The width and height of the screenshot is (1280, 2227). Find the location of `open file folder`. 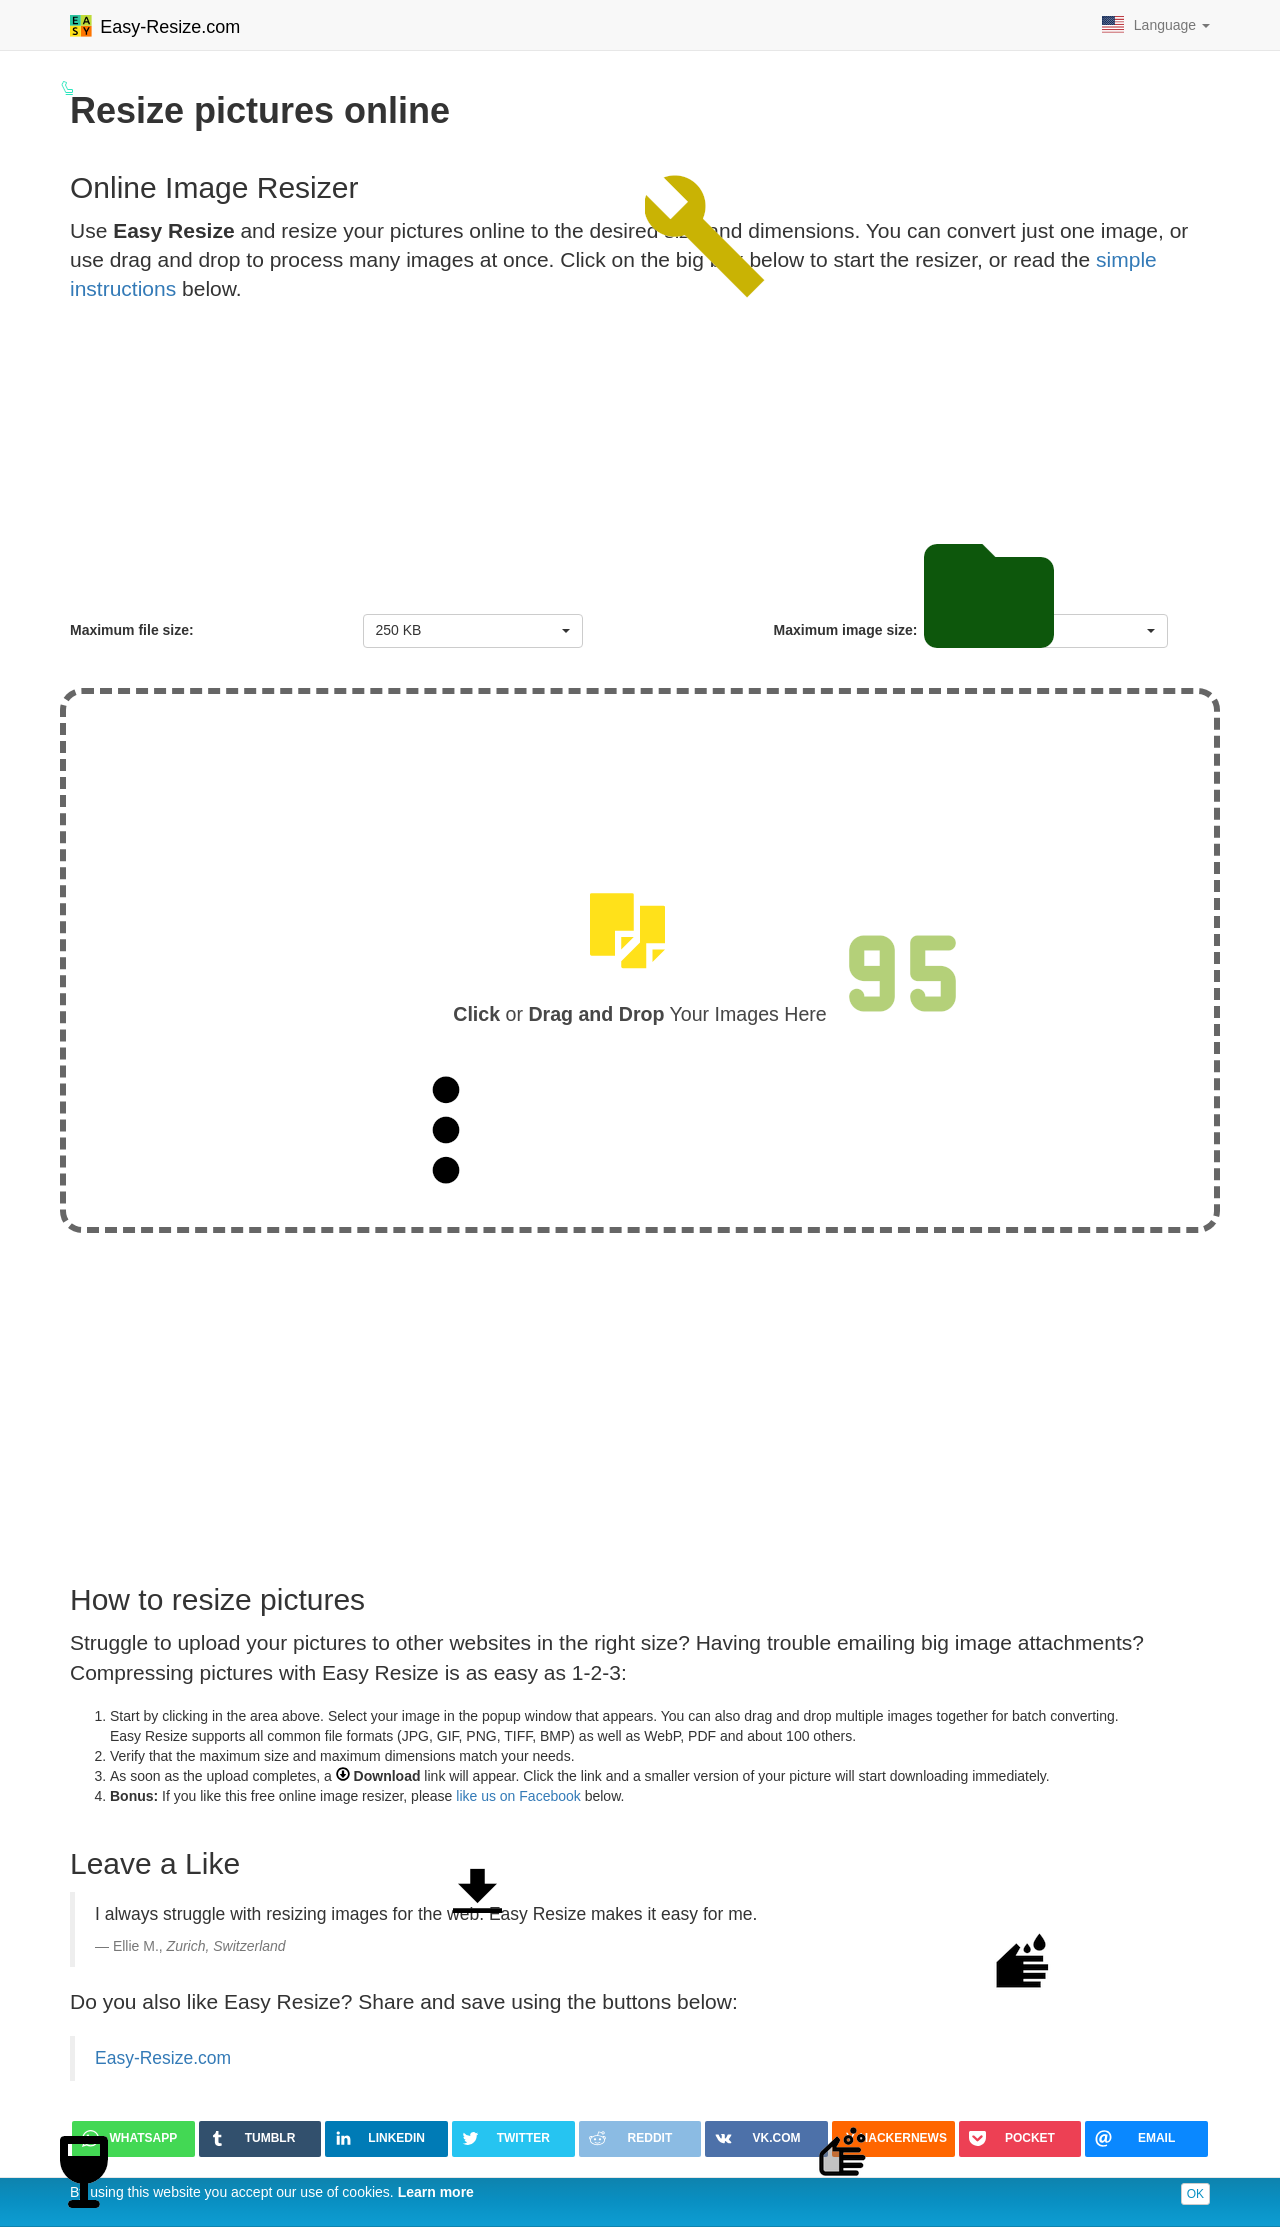

open file folder is located at coordinates (989, 596).